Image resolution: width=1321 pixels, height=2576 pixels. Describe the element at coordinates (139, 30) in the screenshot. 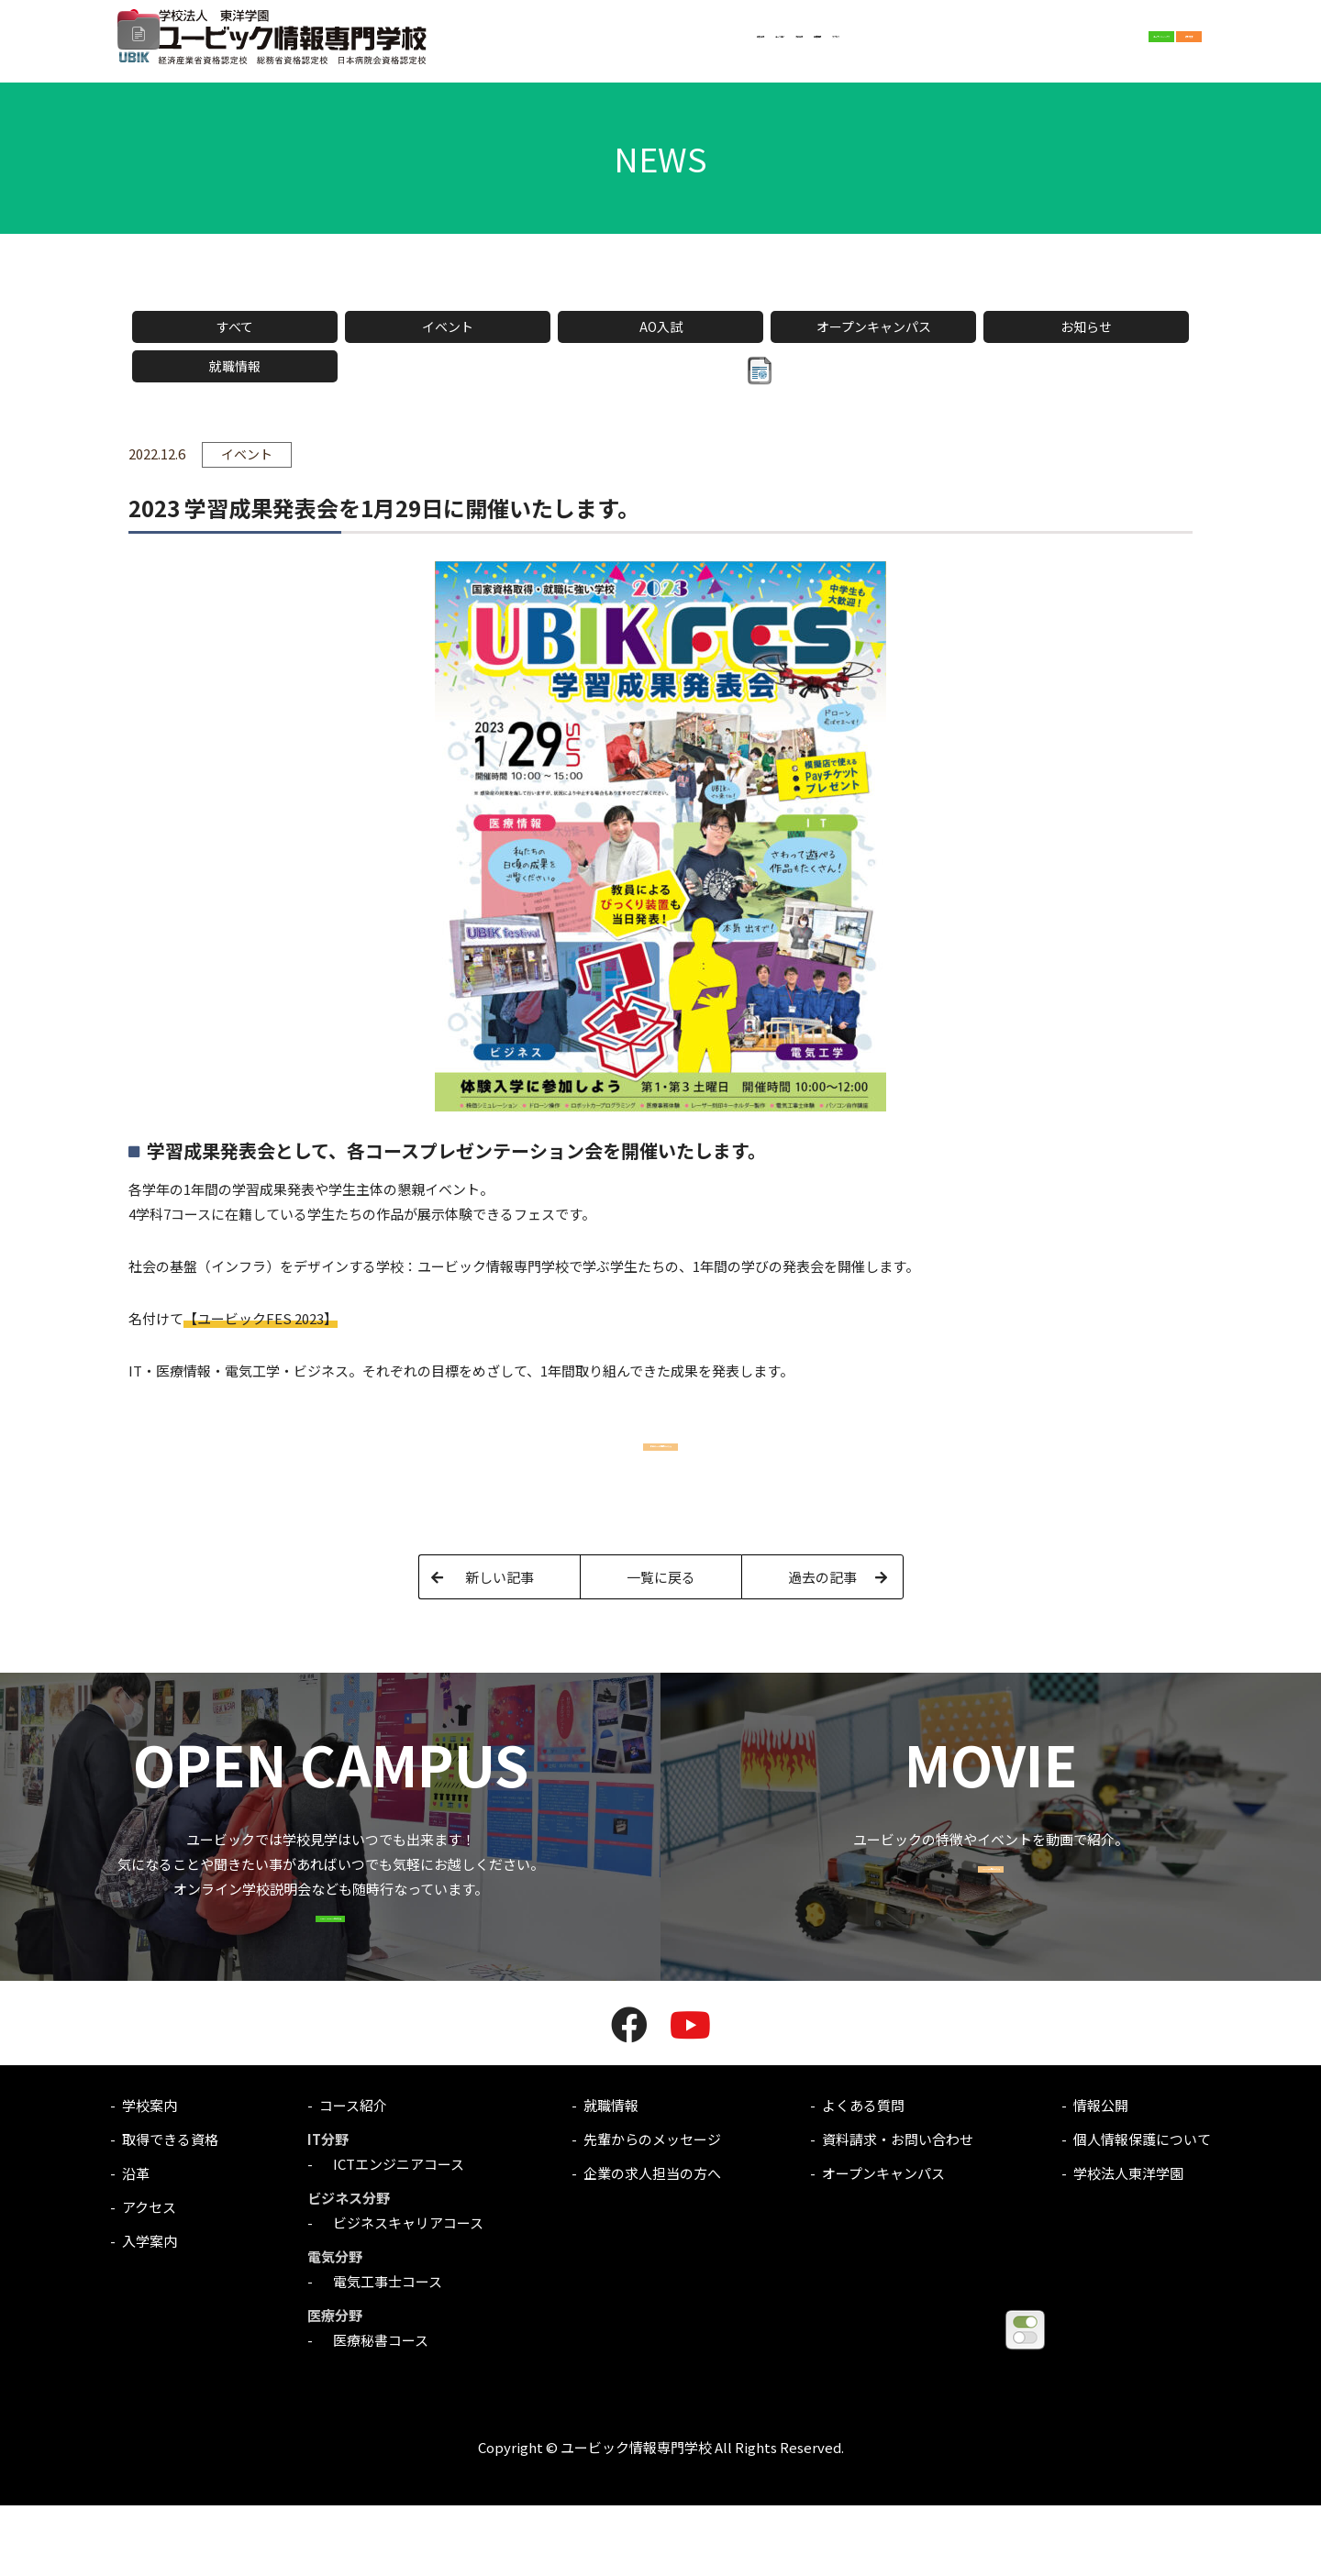

I see `open your documents folder` at that location.